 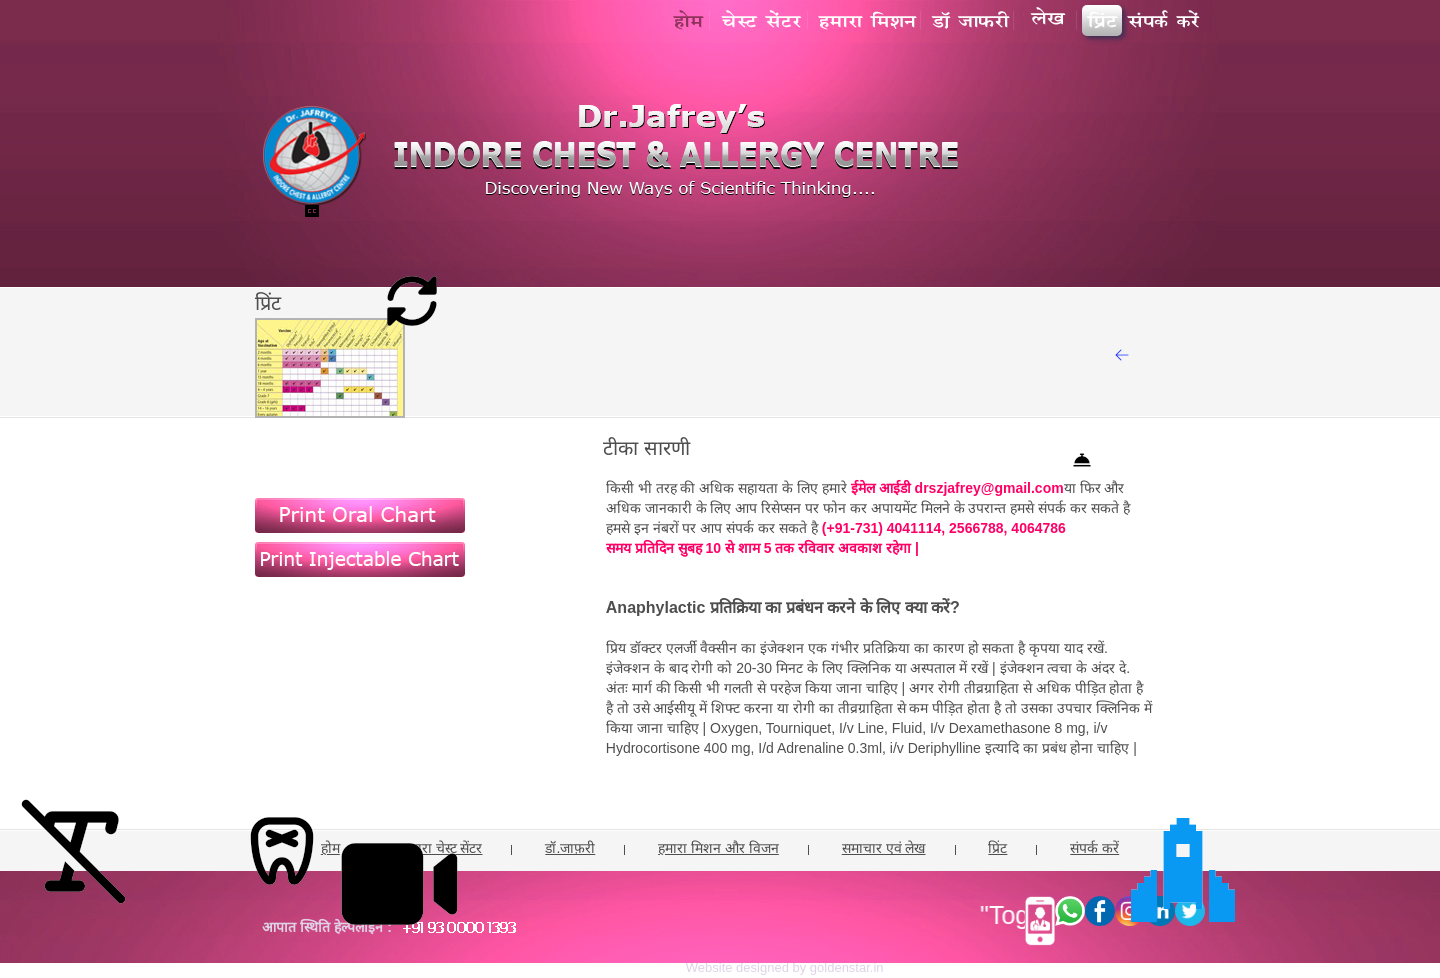 What do you see at coordinates (396, 884) in the screenshot?
I see `start a video call` at bounding box center [396, 884].